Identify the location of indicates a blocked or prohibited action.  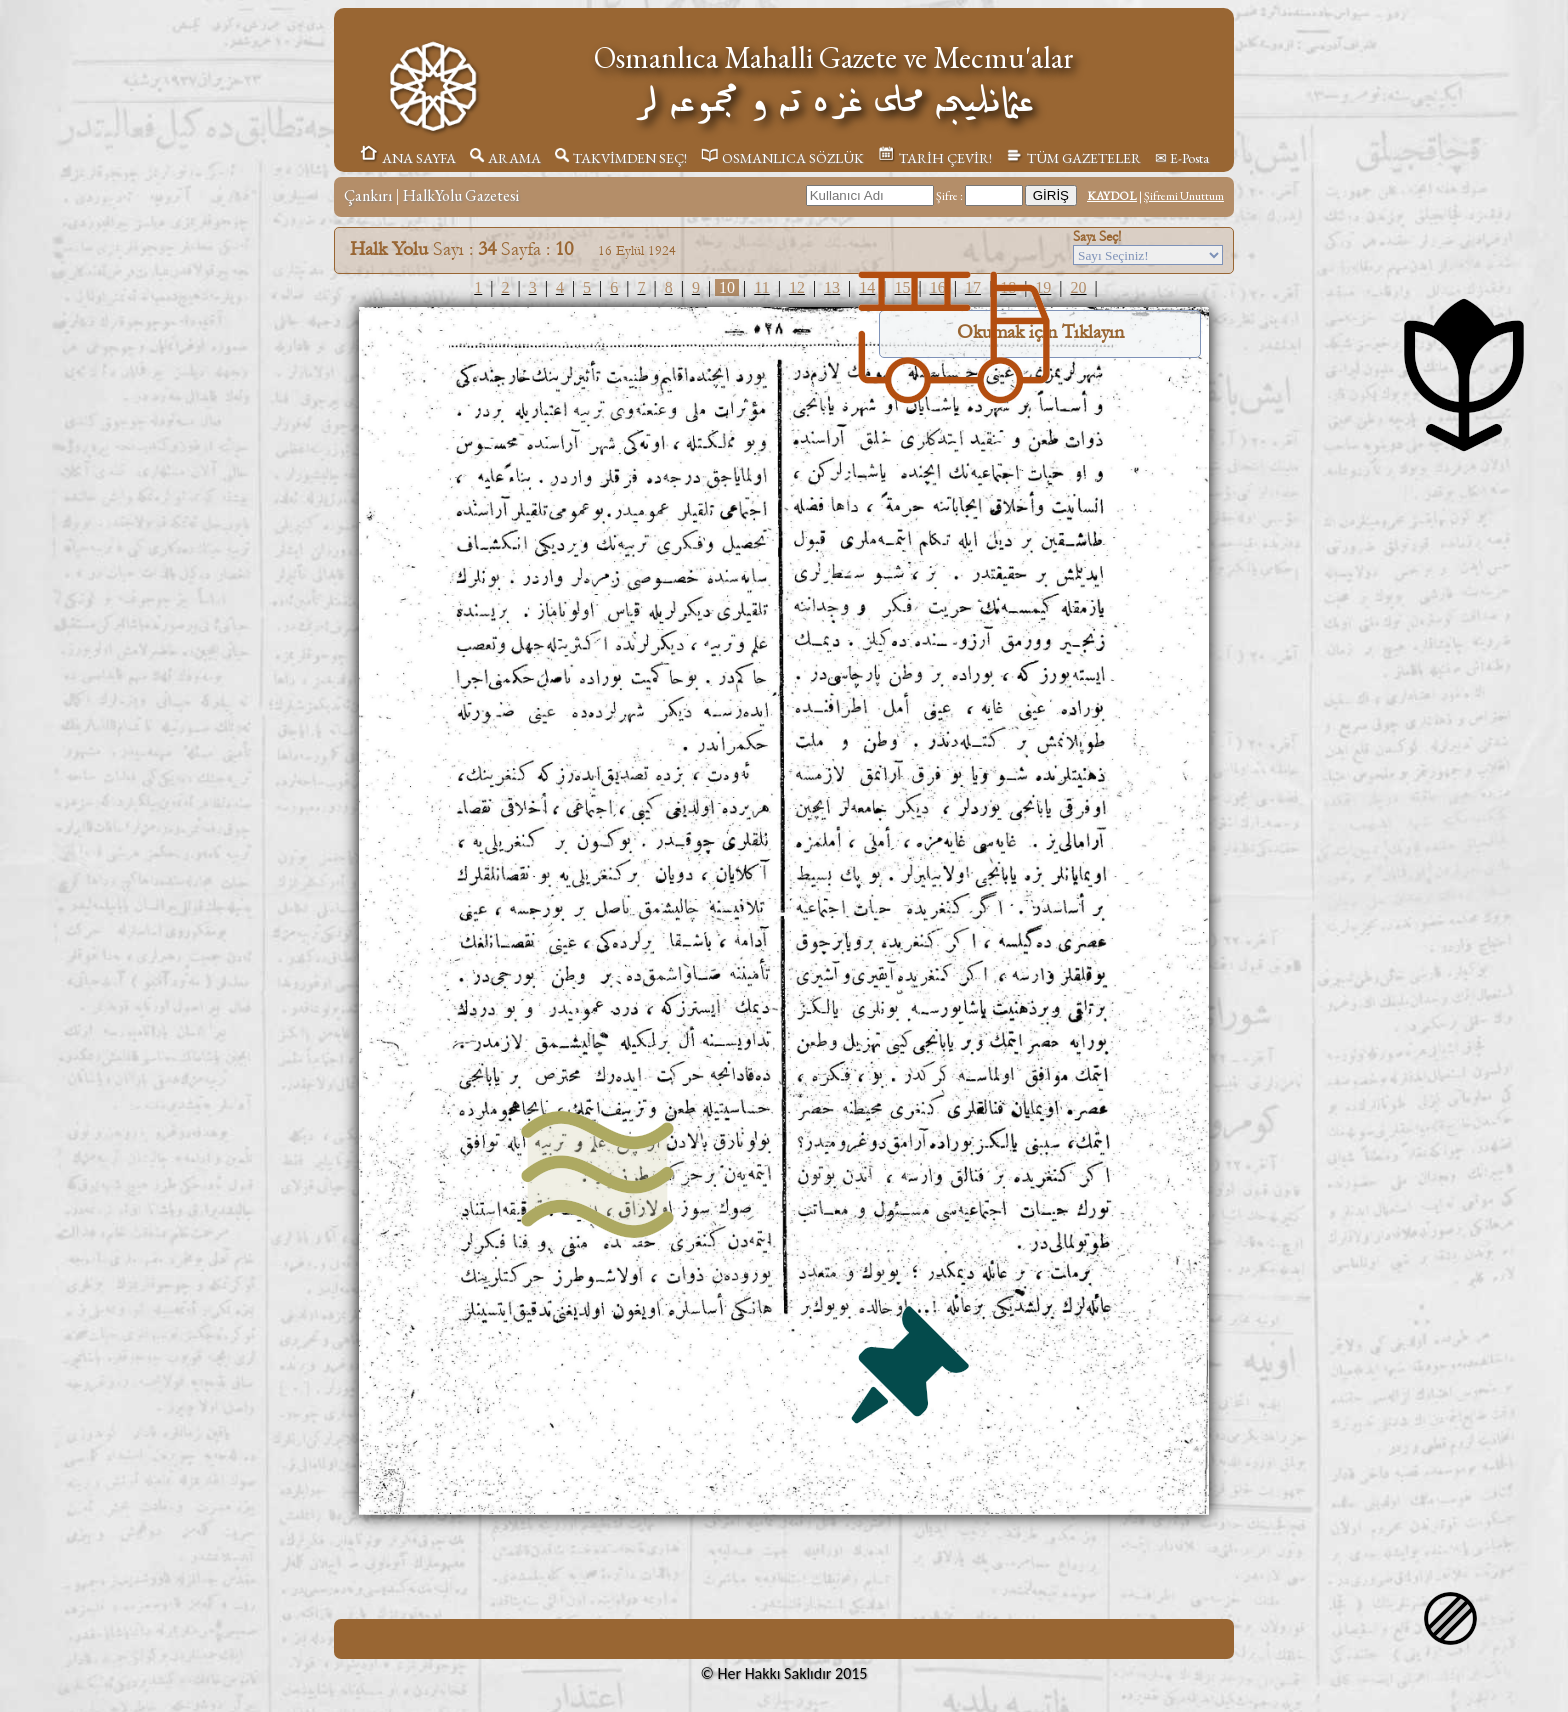
(1450, 1618).